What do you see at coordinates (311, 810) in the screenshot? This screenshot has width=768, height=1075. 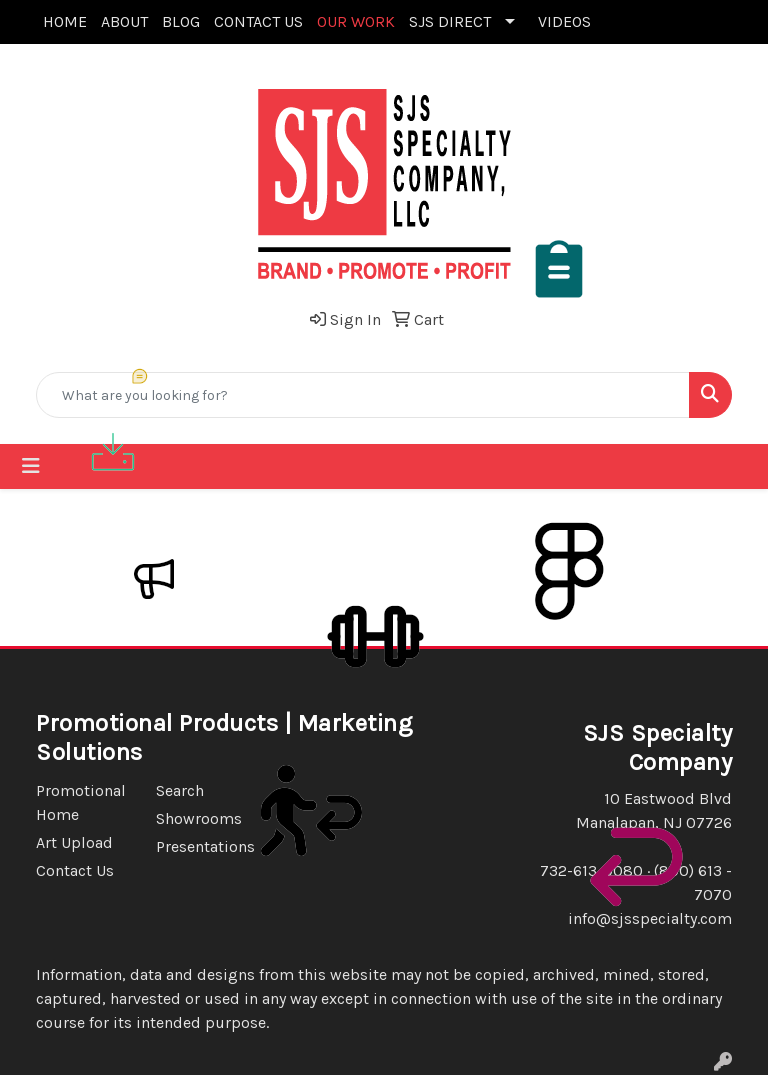 I see `return to starting point of walking route` at bounding box center [311, 810].